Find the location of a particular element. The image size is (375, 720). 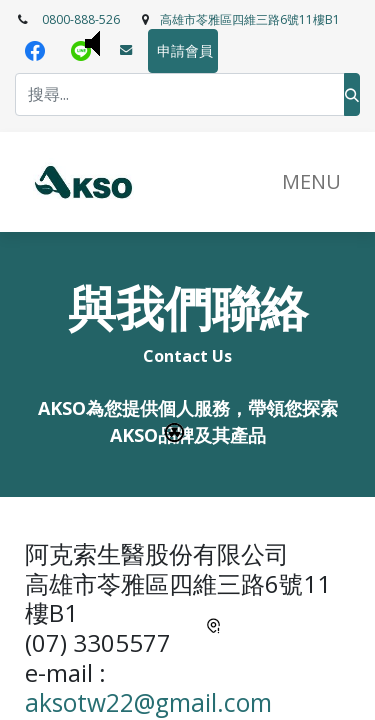

mute audio or turn off sound is located at coordinates (93, 43).